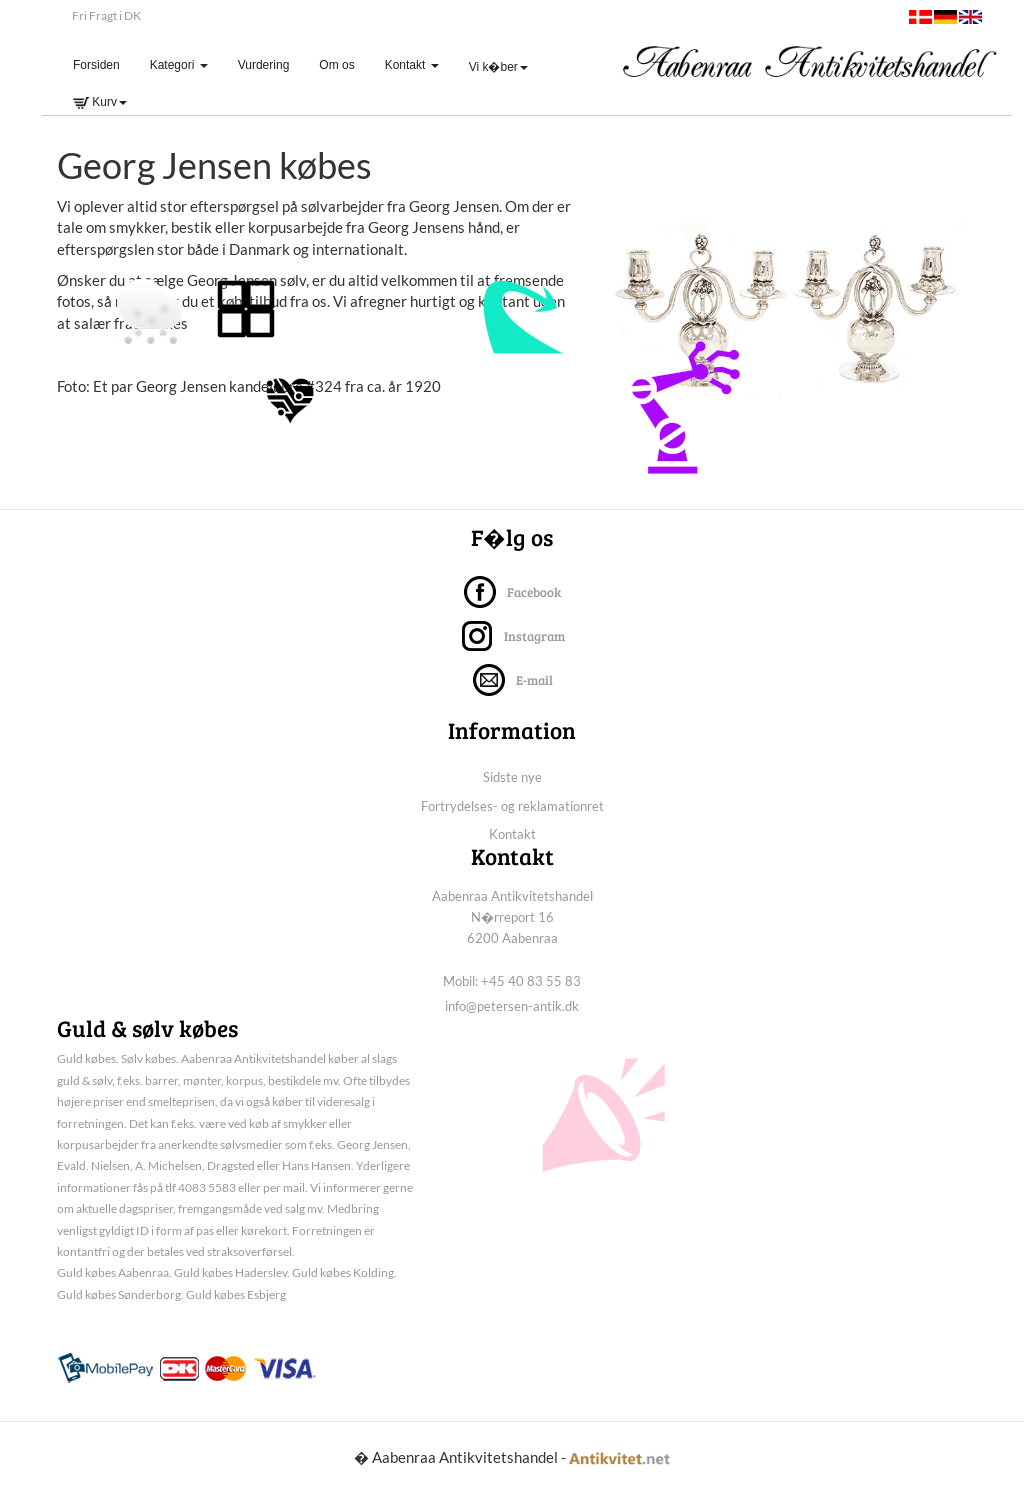 This screenshot has width=1024, height=1493. Describe the element at coordinates (603, 1120) in the screenshot. I see `make an announcement or broadcast` at that location.